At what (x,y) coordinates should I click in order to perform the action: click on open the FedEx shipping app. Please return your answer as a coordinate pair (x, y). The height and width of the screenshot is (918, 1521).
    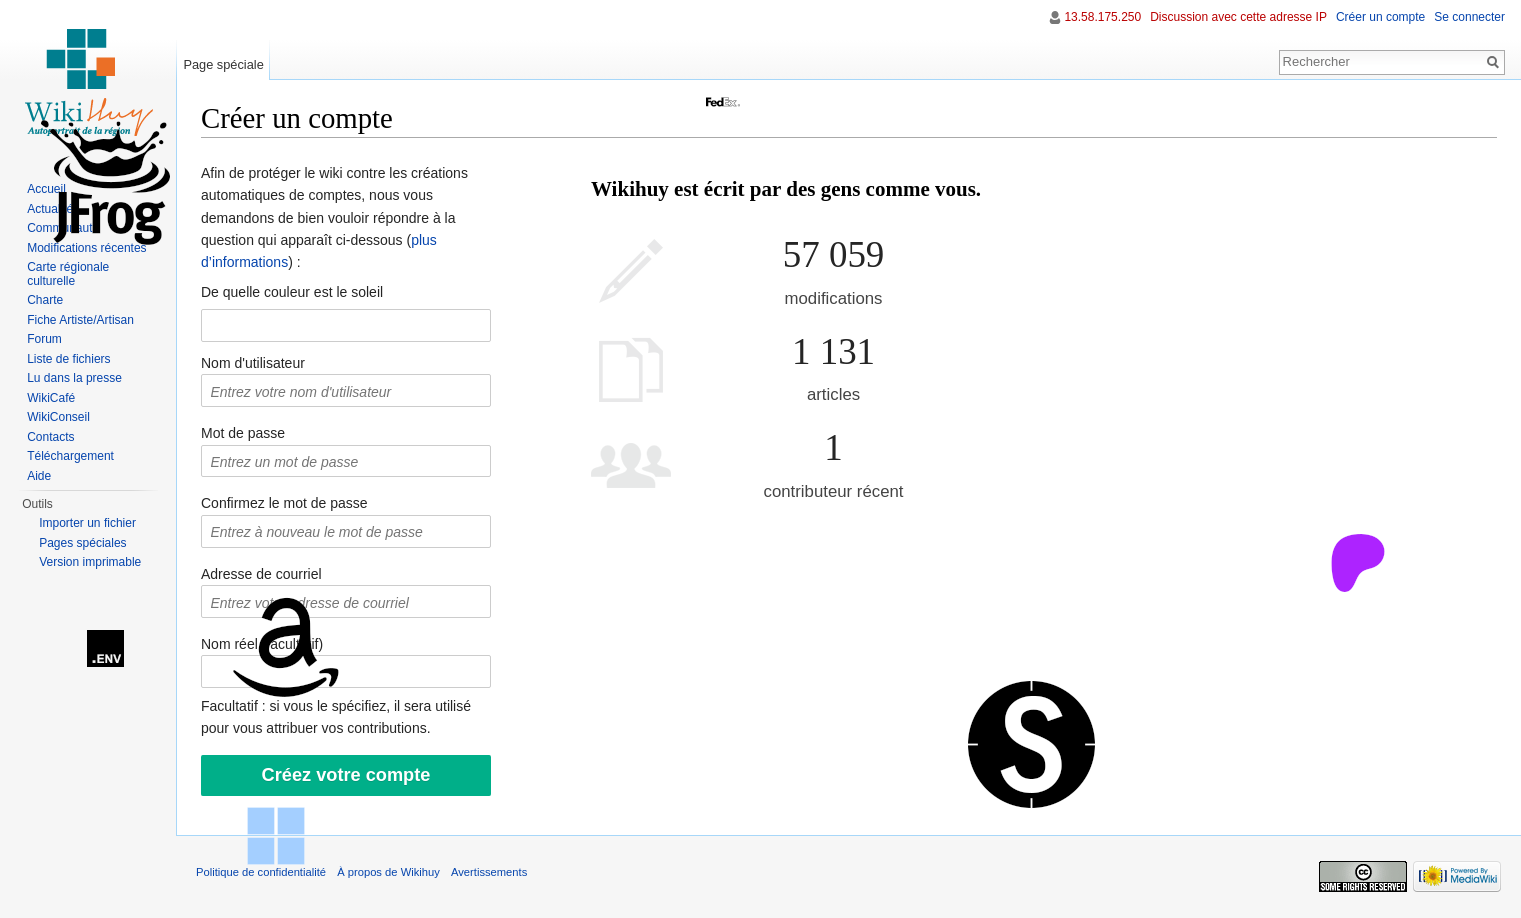
    Looking at the image, I should click on (723, 102).